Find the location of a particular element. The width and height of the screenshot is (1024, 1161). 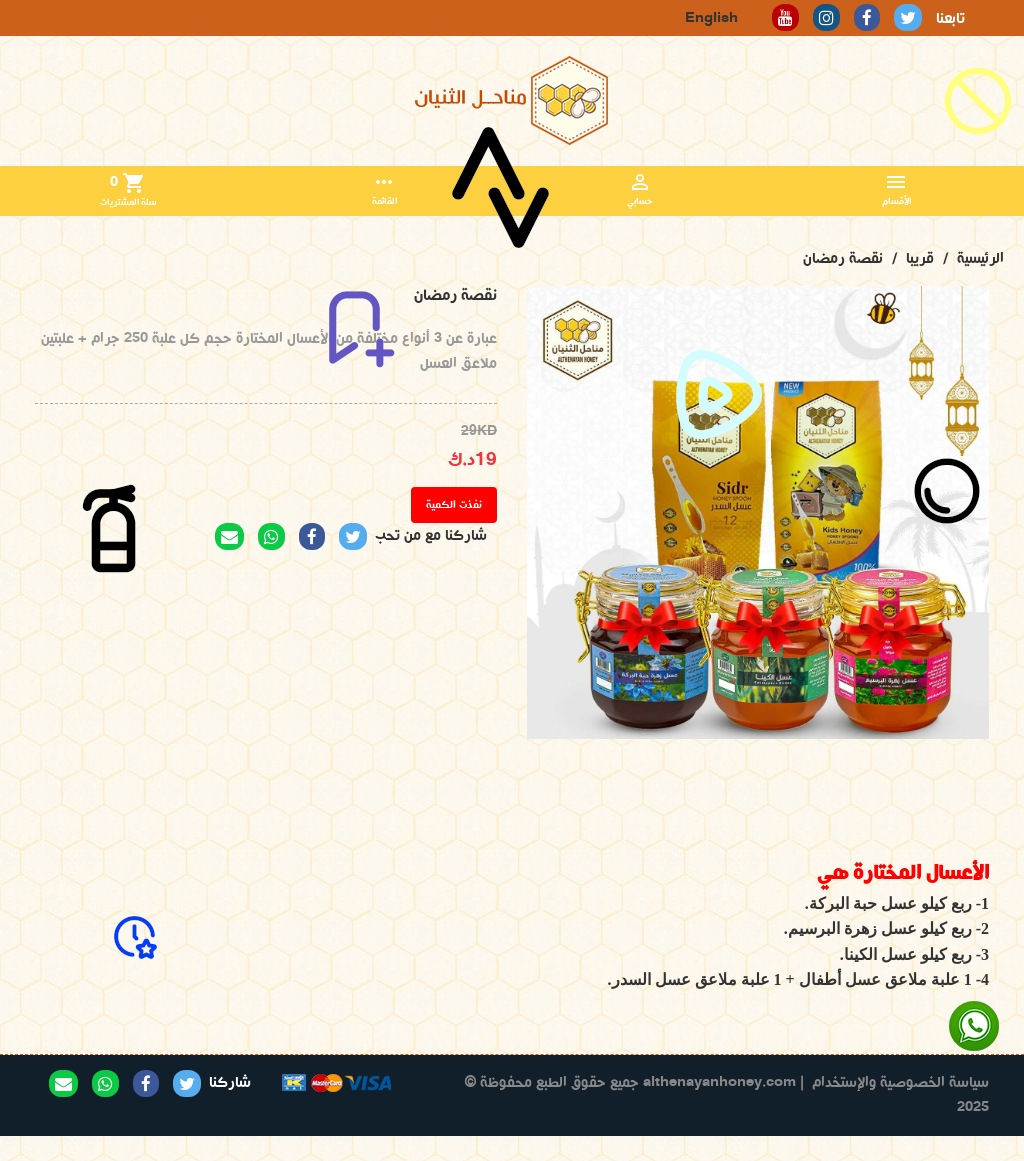

add a new bookmark is located at coordinates (354, 327).